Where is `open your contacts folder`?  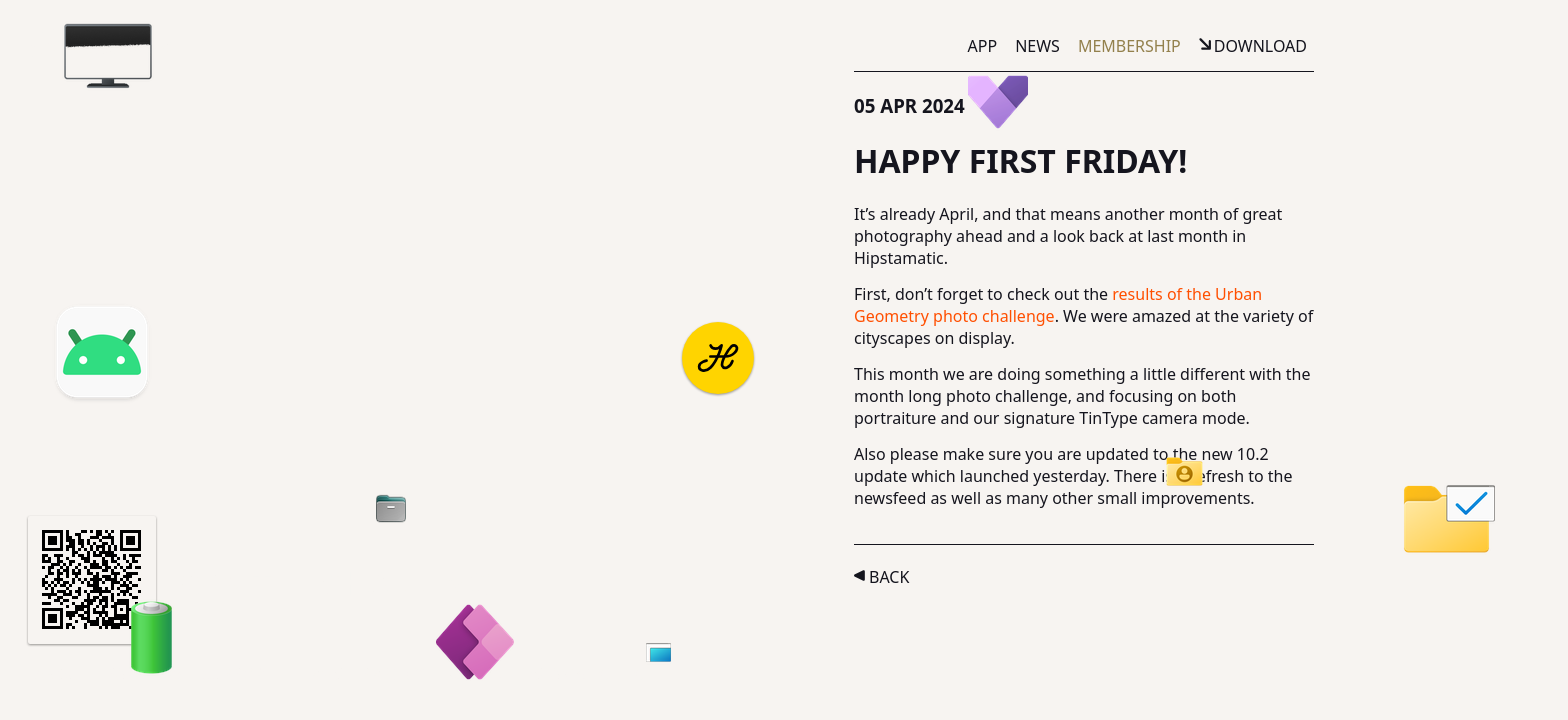 open your contacts folder is located at coordinates (1184, 472).